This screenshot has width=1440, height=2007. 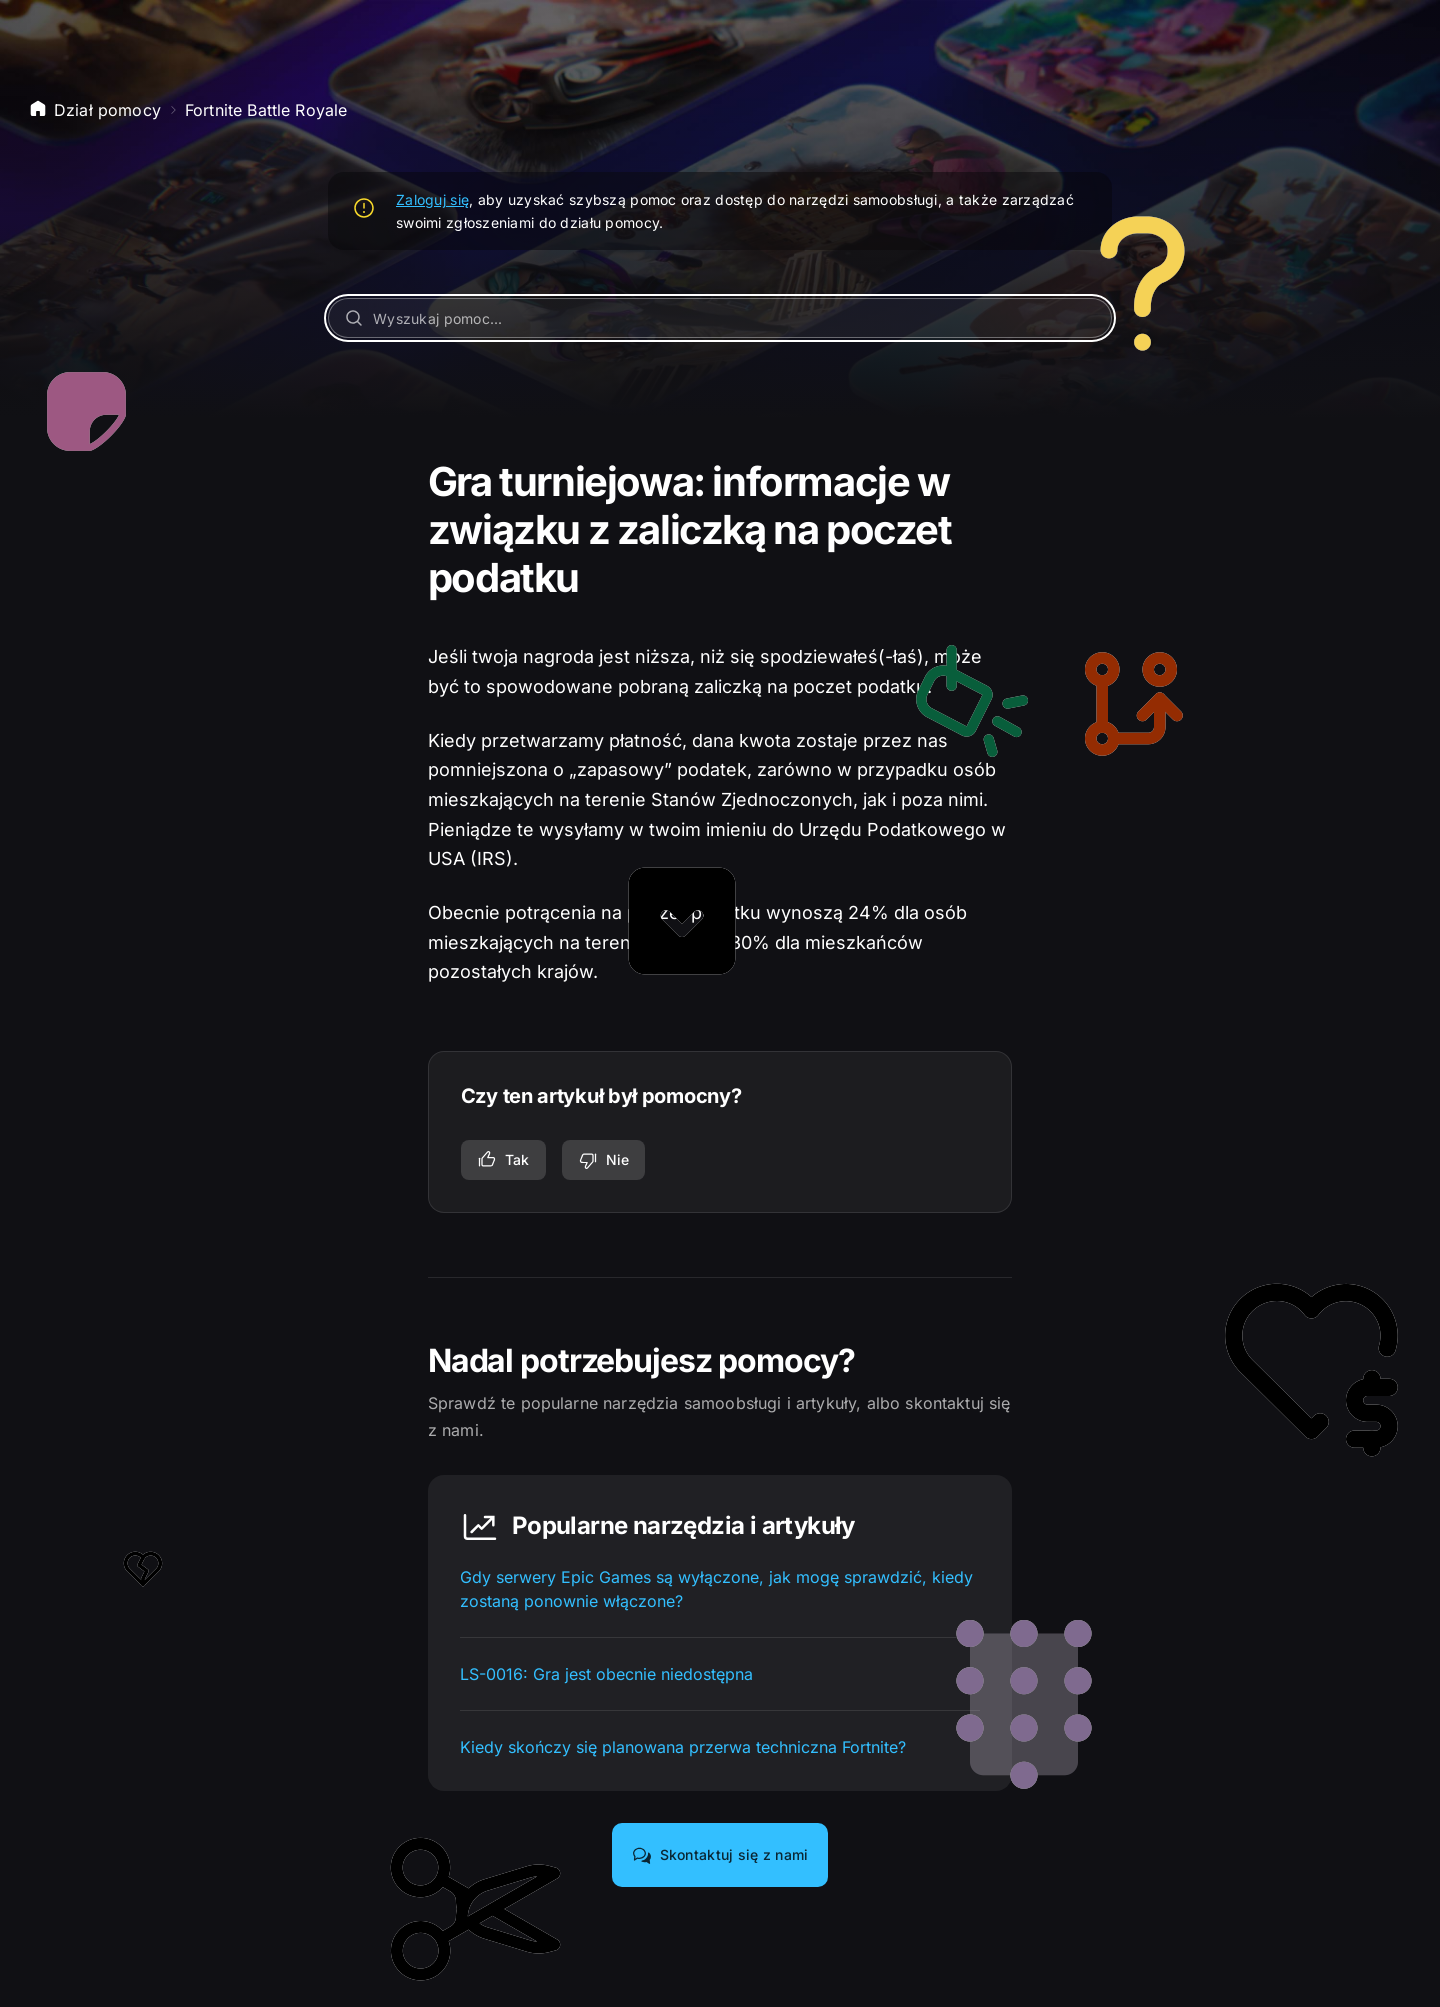 I want to click on expand dropdown menu or content, so click(x=682, y=921).